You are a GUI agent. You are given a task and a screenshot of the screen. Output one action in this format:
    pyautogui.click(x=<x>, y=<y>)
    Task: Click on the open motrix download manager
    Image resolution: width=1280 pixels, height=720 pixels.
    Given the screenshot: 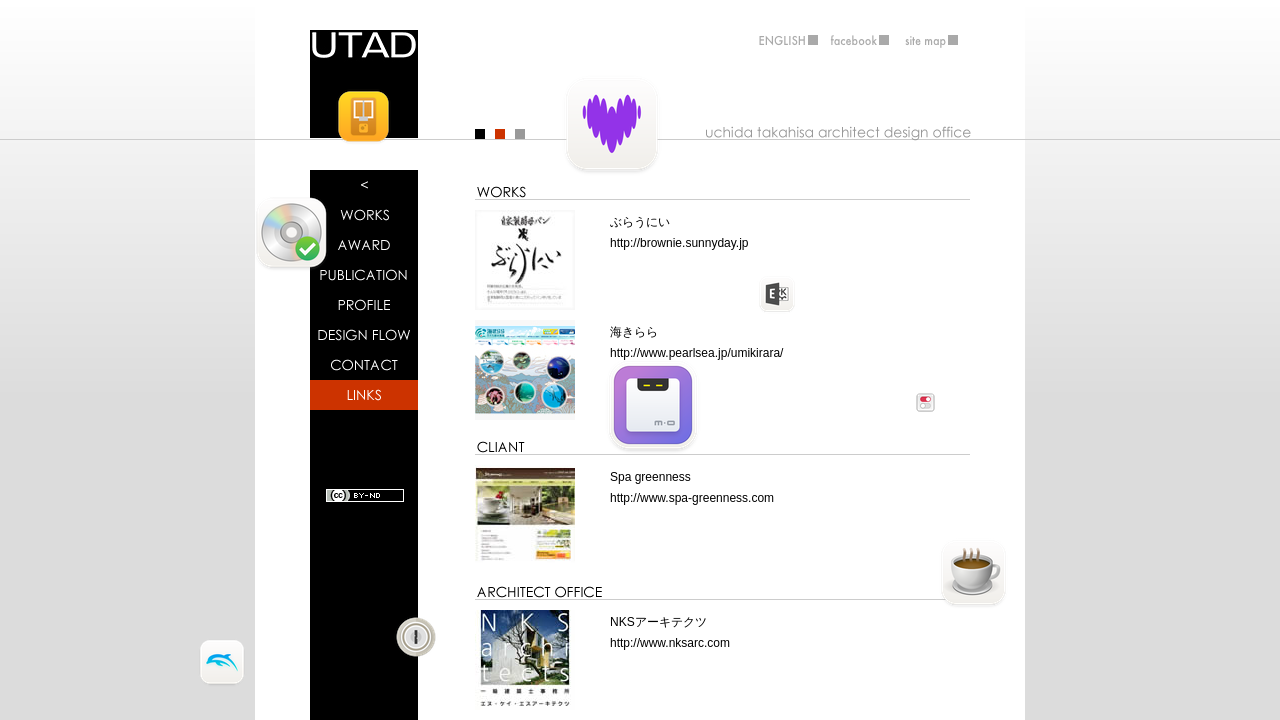 What is the action you would take?
    pyautogui.click(x=653, y=405)
    